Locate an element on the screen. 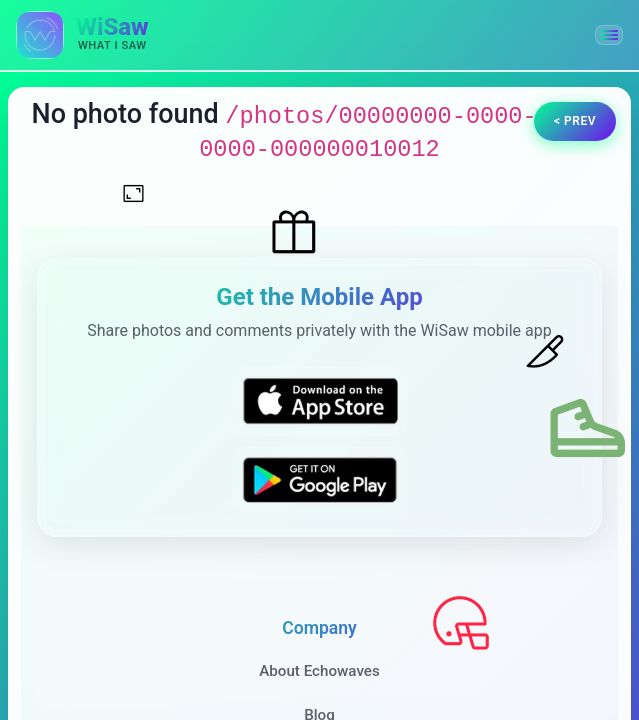 The width and height of the screenshot is (639, 720). access footwear or shoe category is located at coordinates (584, 430).